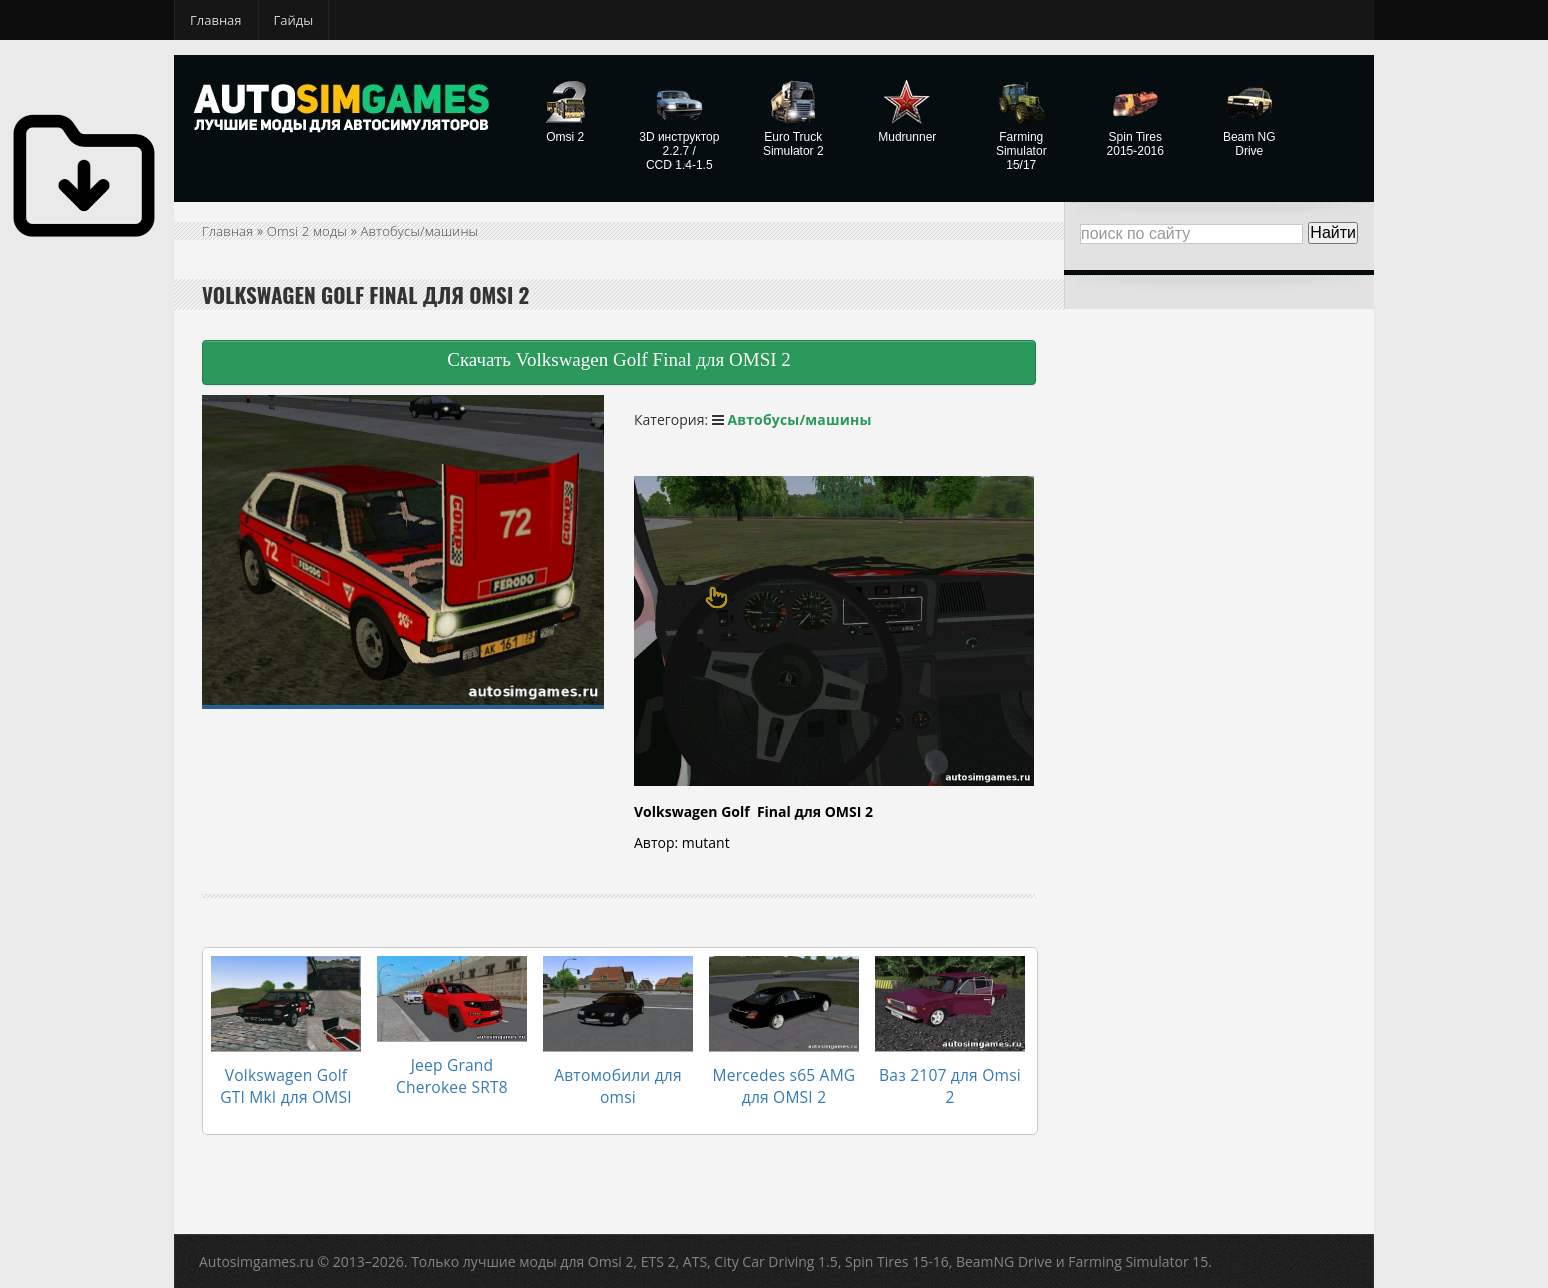 The image size is (1548, 1288). What do you see at coordinates (84, 179) in the screenshot?
I see `download to folder` at bounding box center [84, 179].